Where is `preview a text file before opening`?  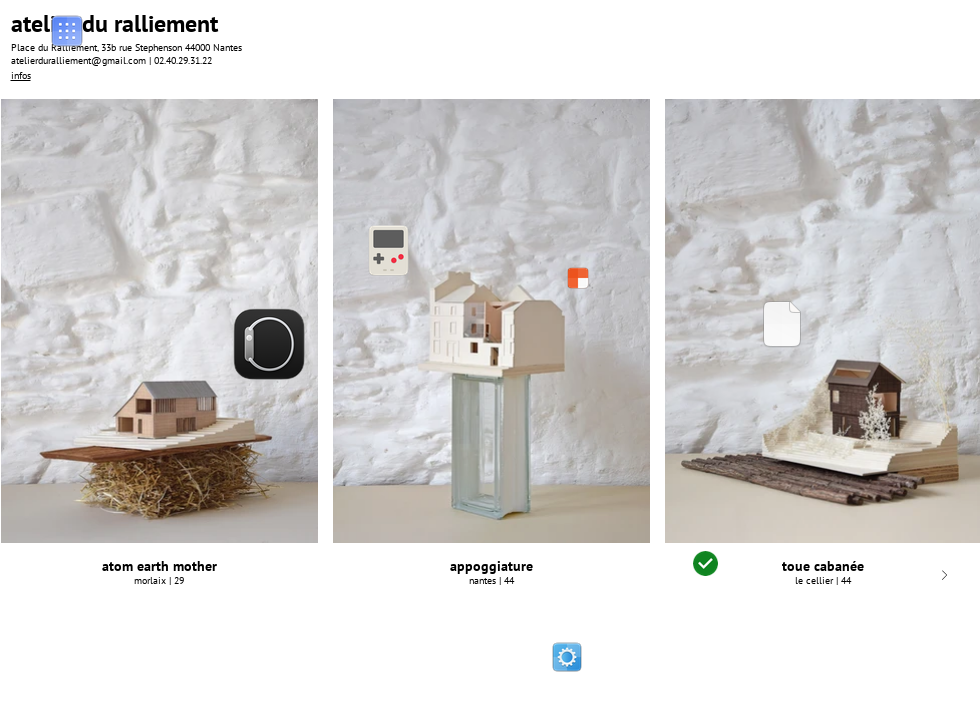 preview a text file before opening is located at coordinates (782, 324).